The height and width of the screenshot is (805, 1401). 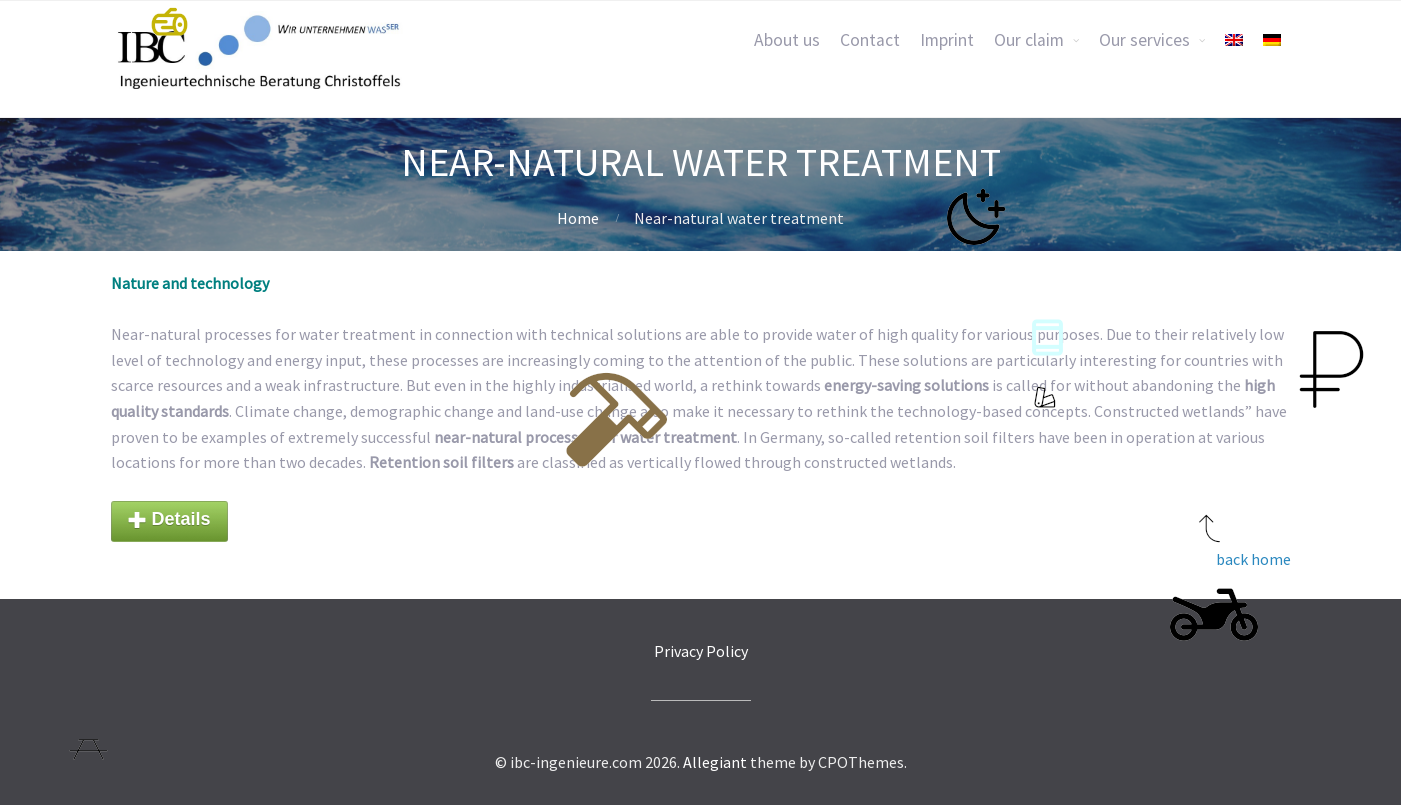 I want to click on select motorcycle as vehicle type, so click(x=1214, y=616).